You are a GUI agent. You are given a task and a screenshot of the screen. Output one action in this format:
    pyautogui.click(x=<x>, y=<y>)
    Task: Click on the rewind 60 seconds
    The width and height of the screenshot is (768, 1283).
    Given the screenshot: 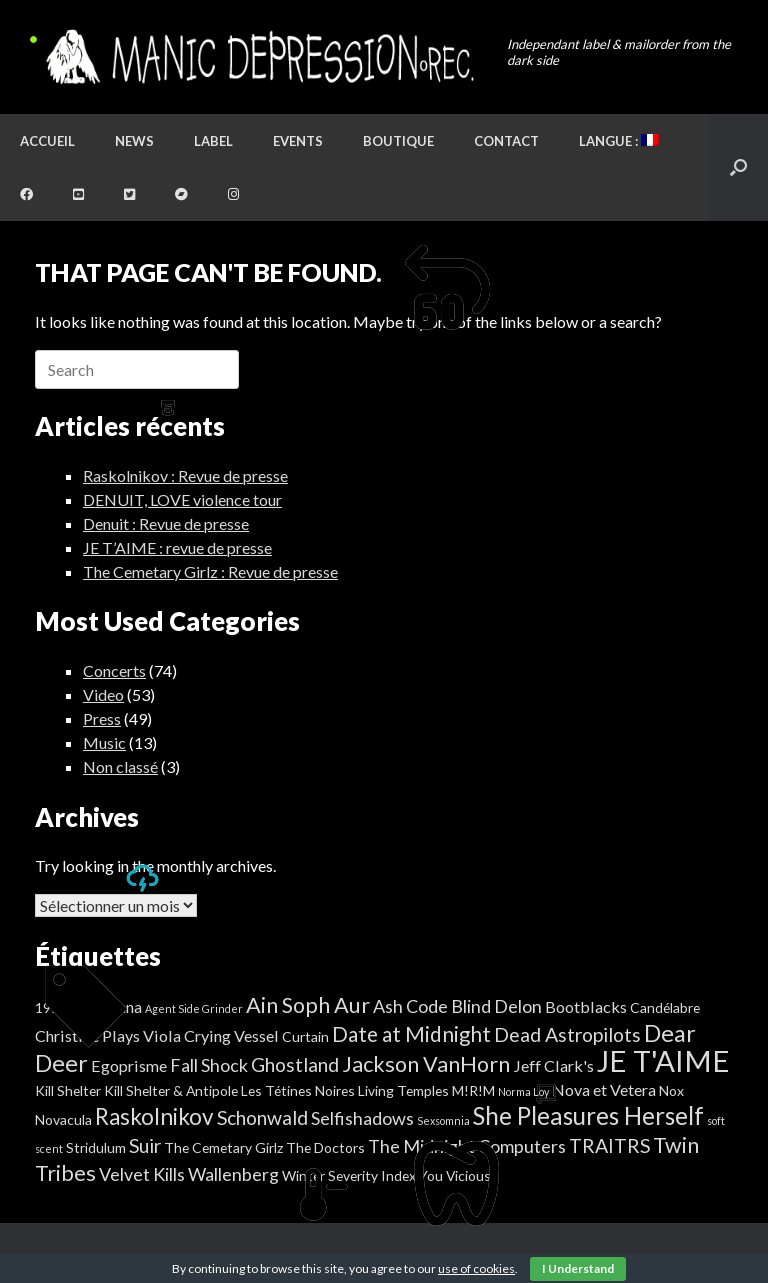 What is the action you would take?
    pyautogui.click(x=445, y=289)
    